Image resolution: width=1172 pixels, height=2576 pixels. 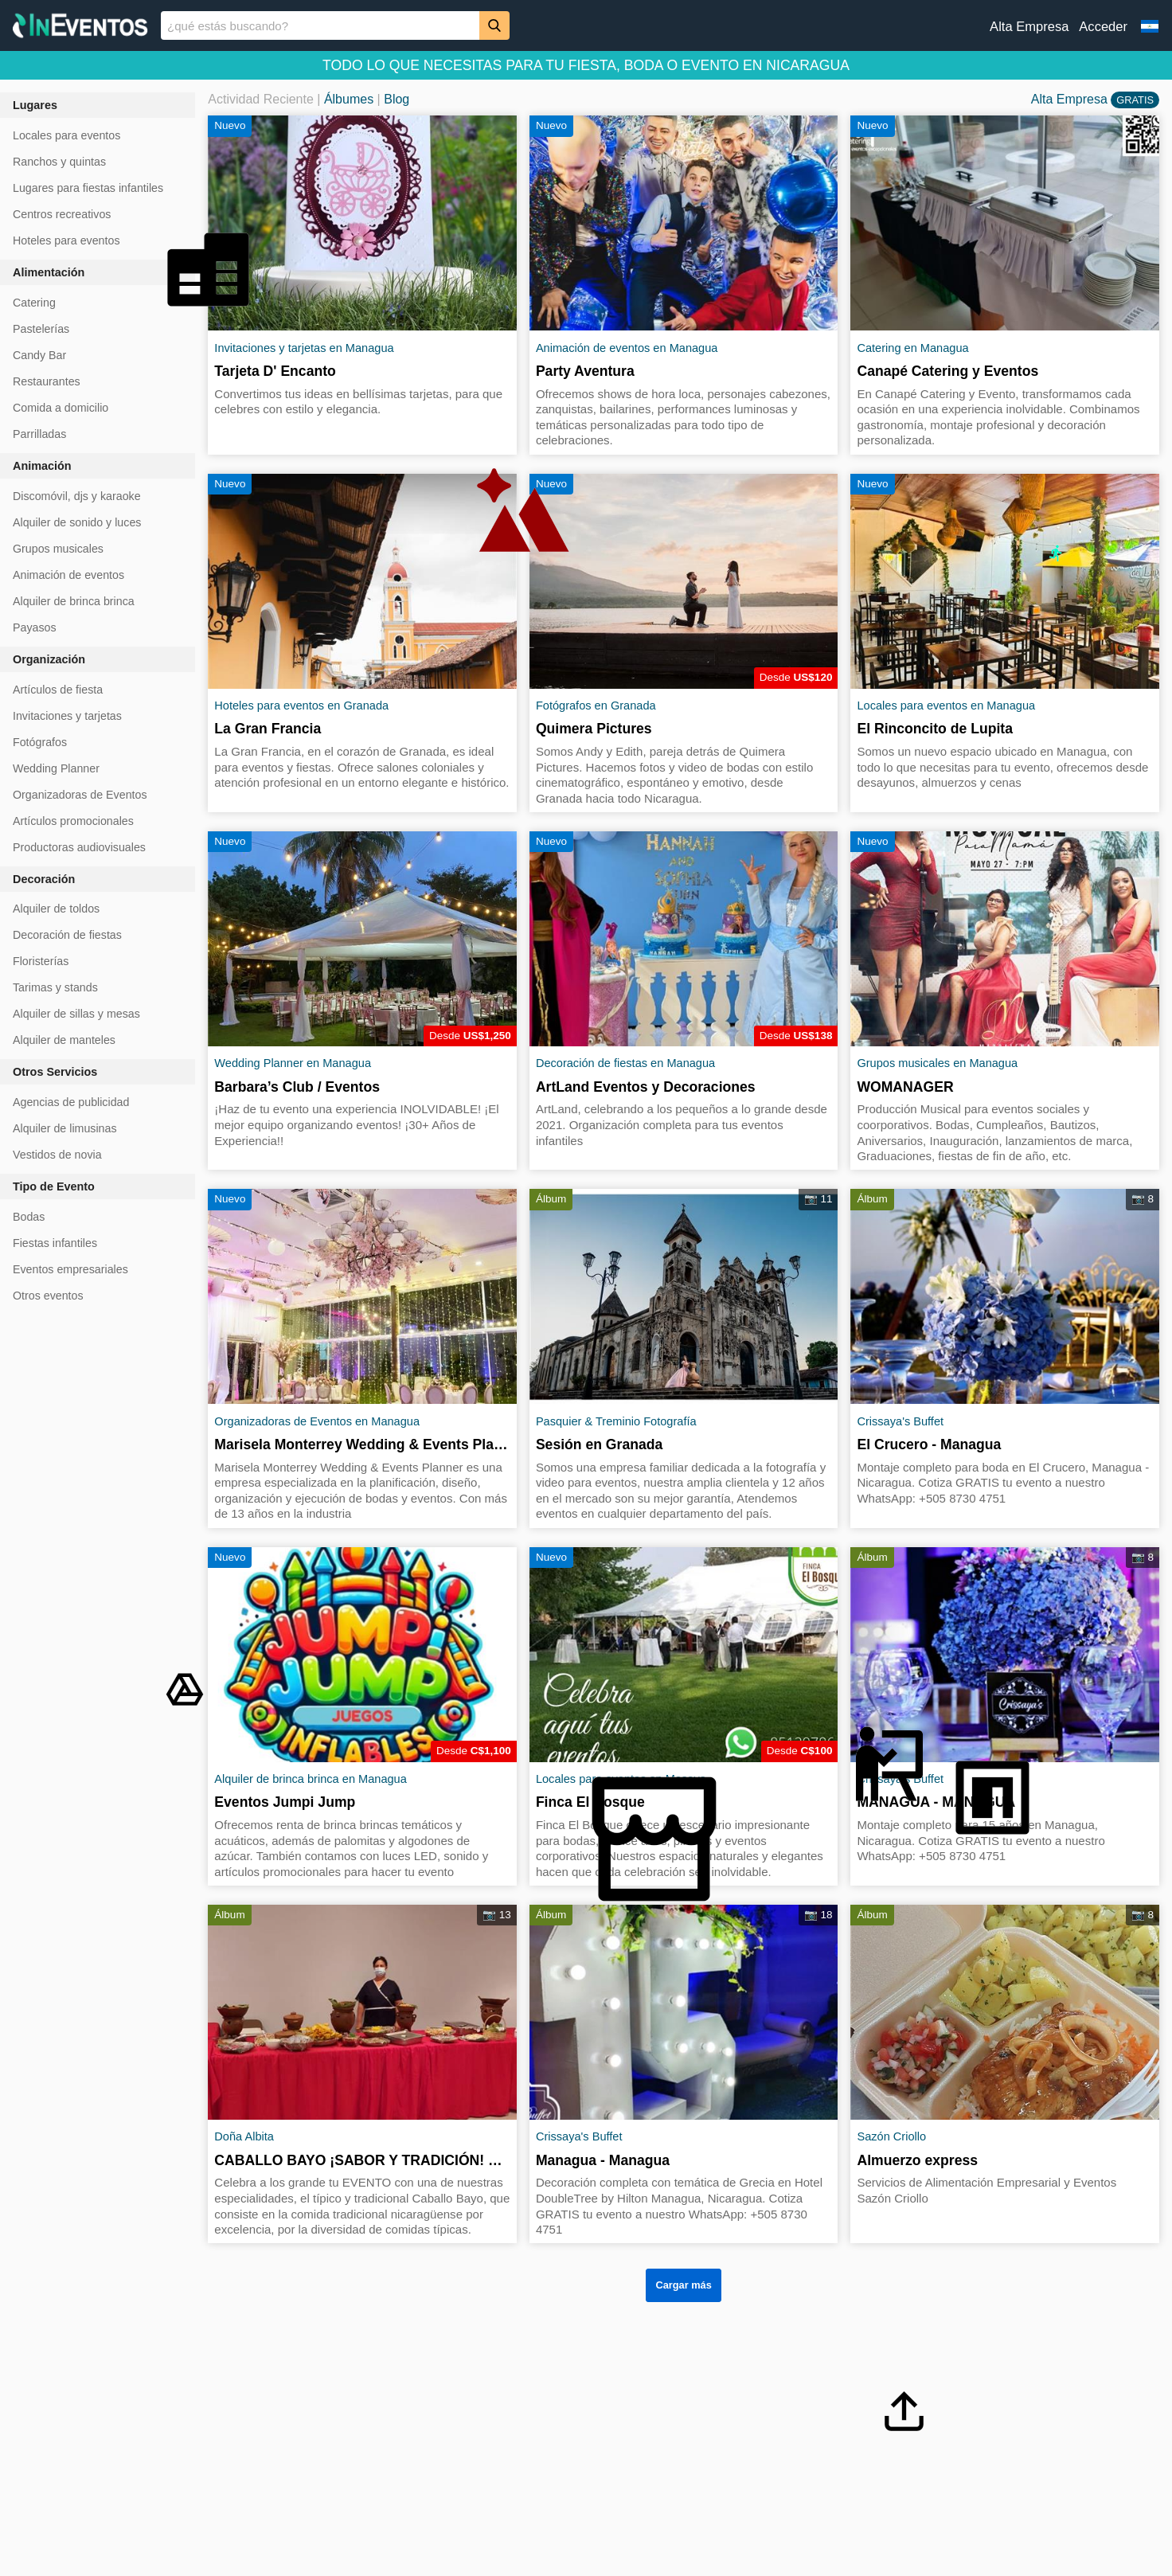 I want to click on access running or jogging activity tracking, so click(x=1056, y=553).